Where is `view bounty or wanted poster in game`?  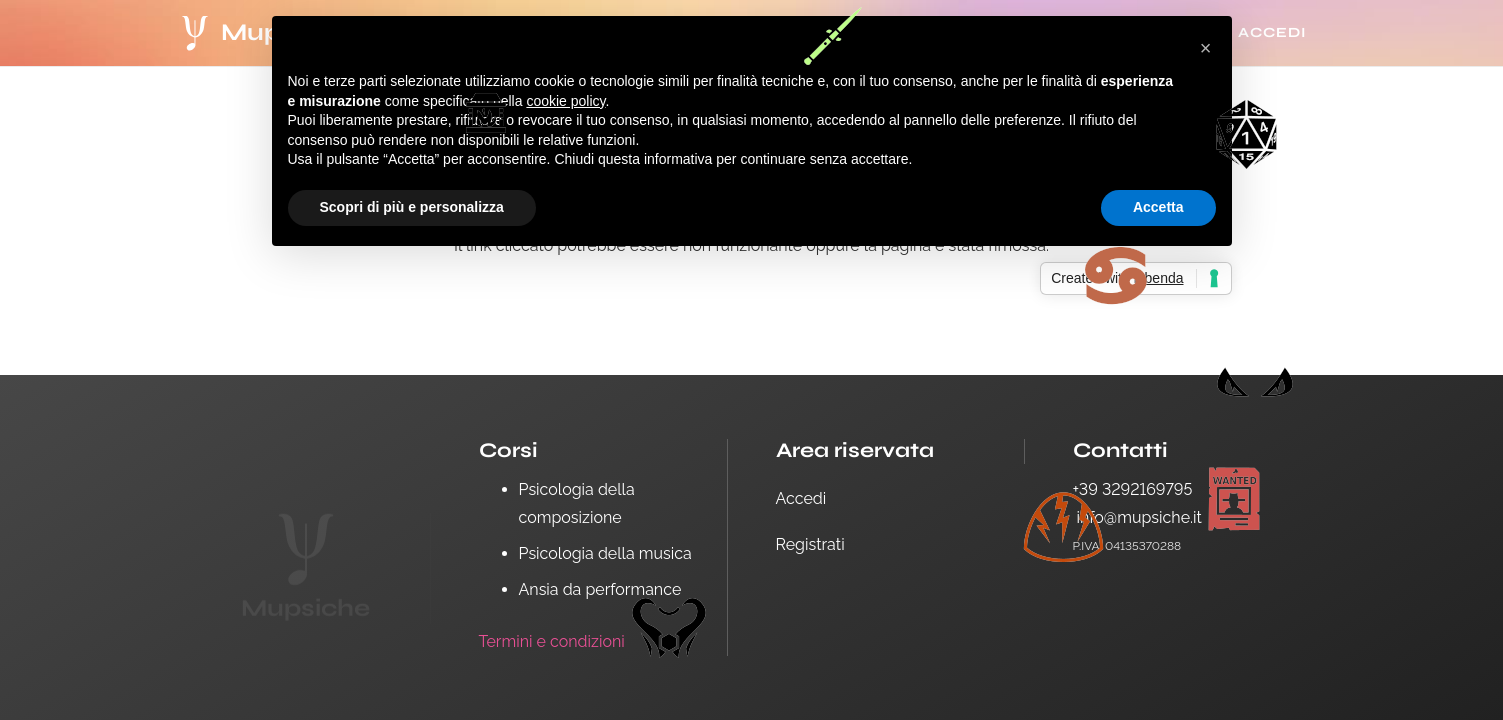 view bounty or wanted poster in game is located at coordinates (1234, 499).